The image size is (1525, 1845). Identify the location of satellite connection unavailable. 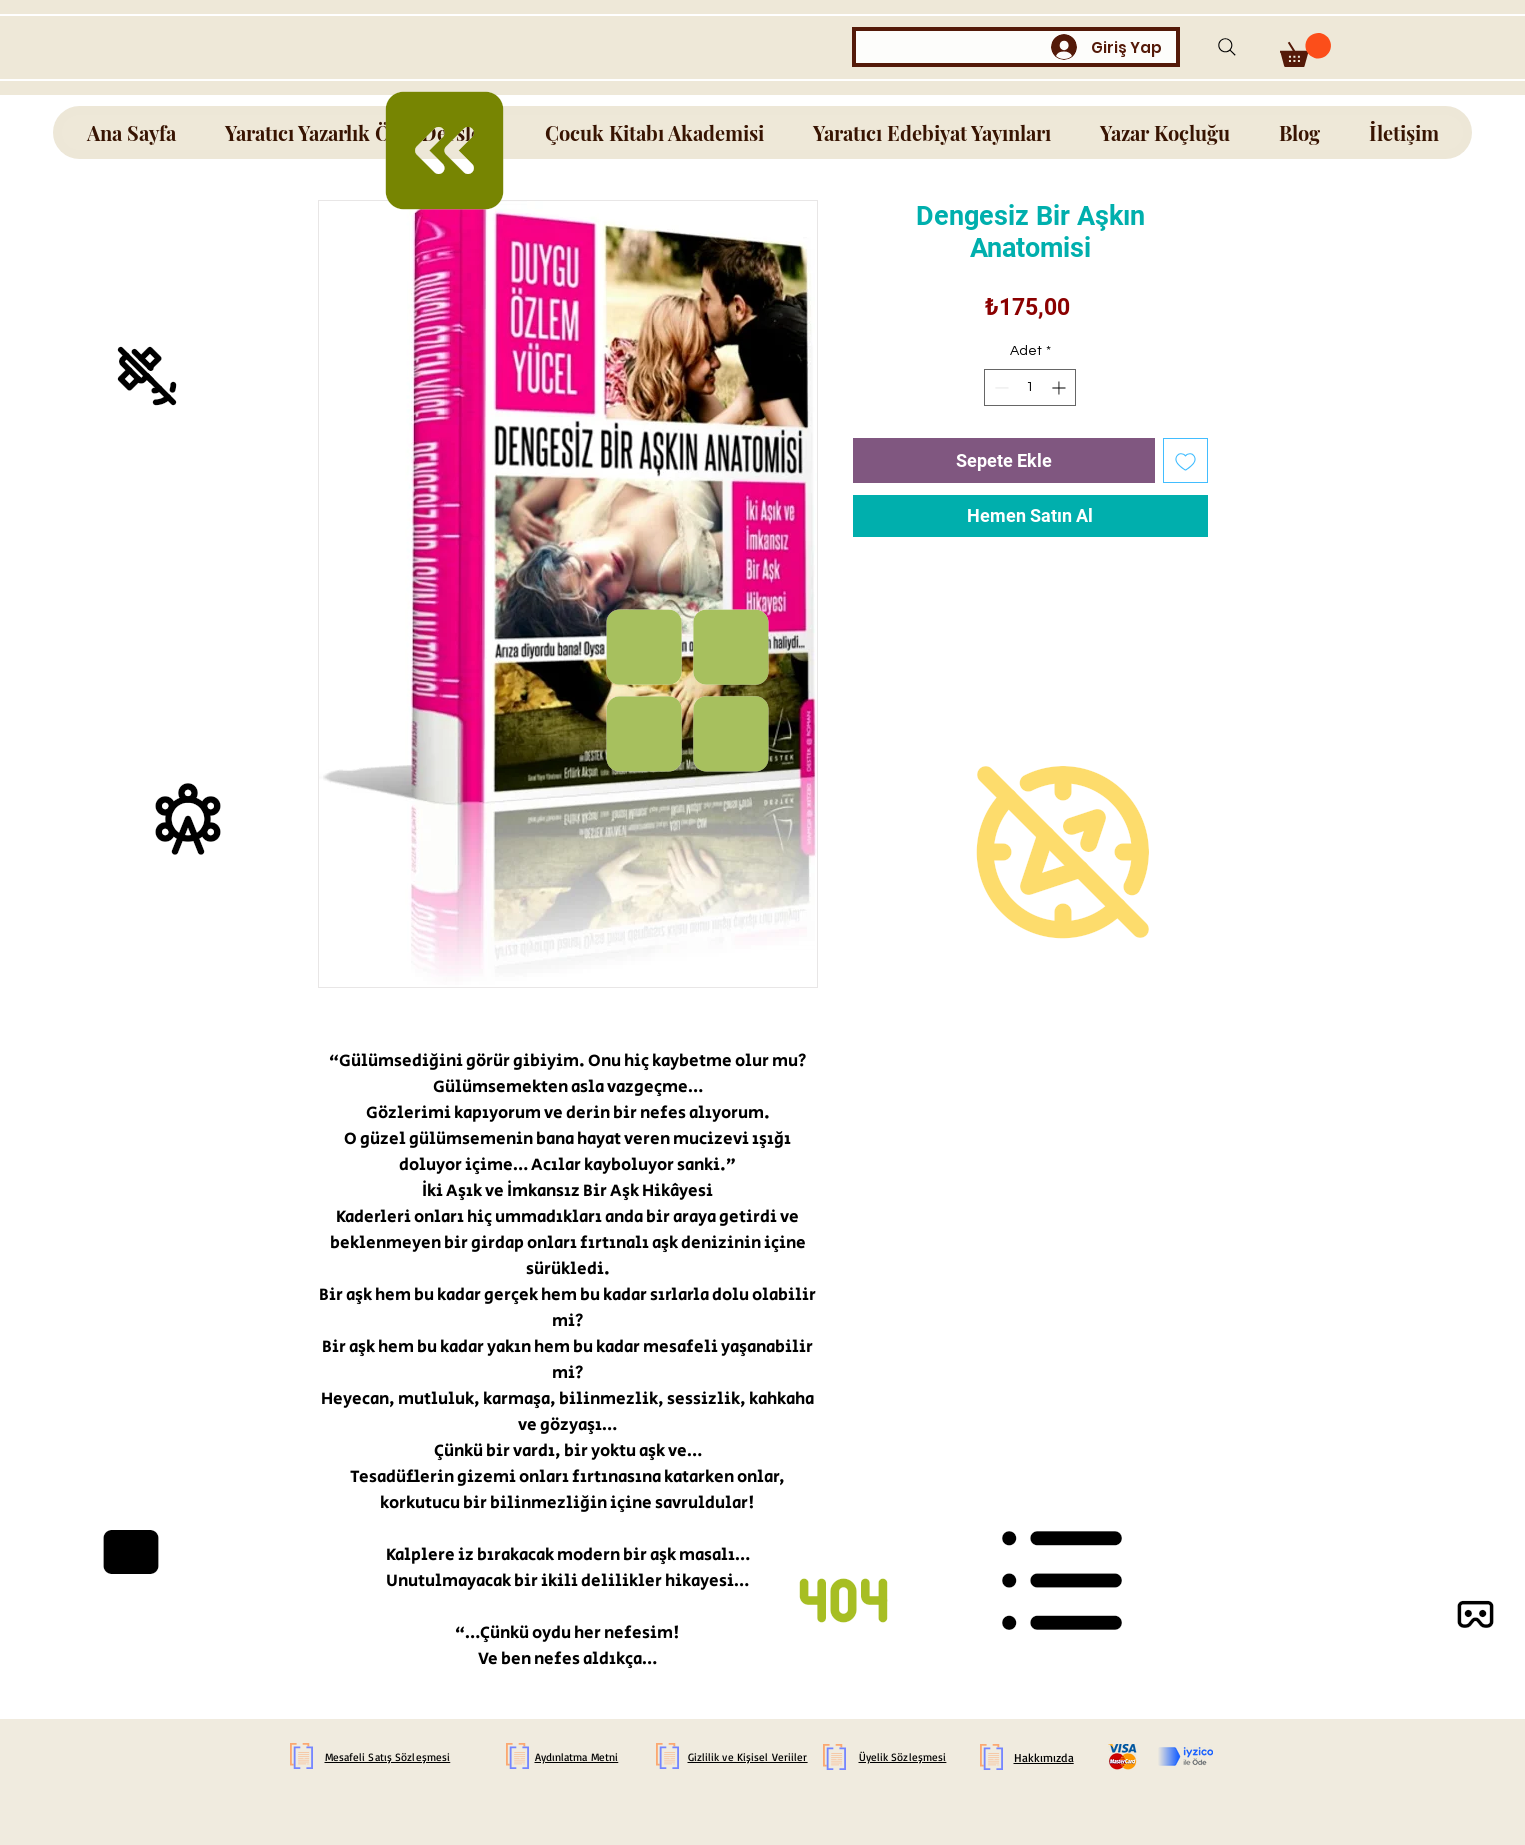
(147, 376).